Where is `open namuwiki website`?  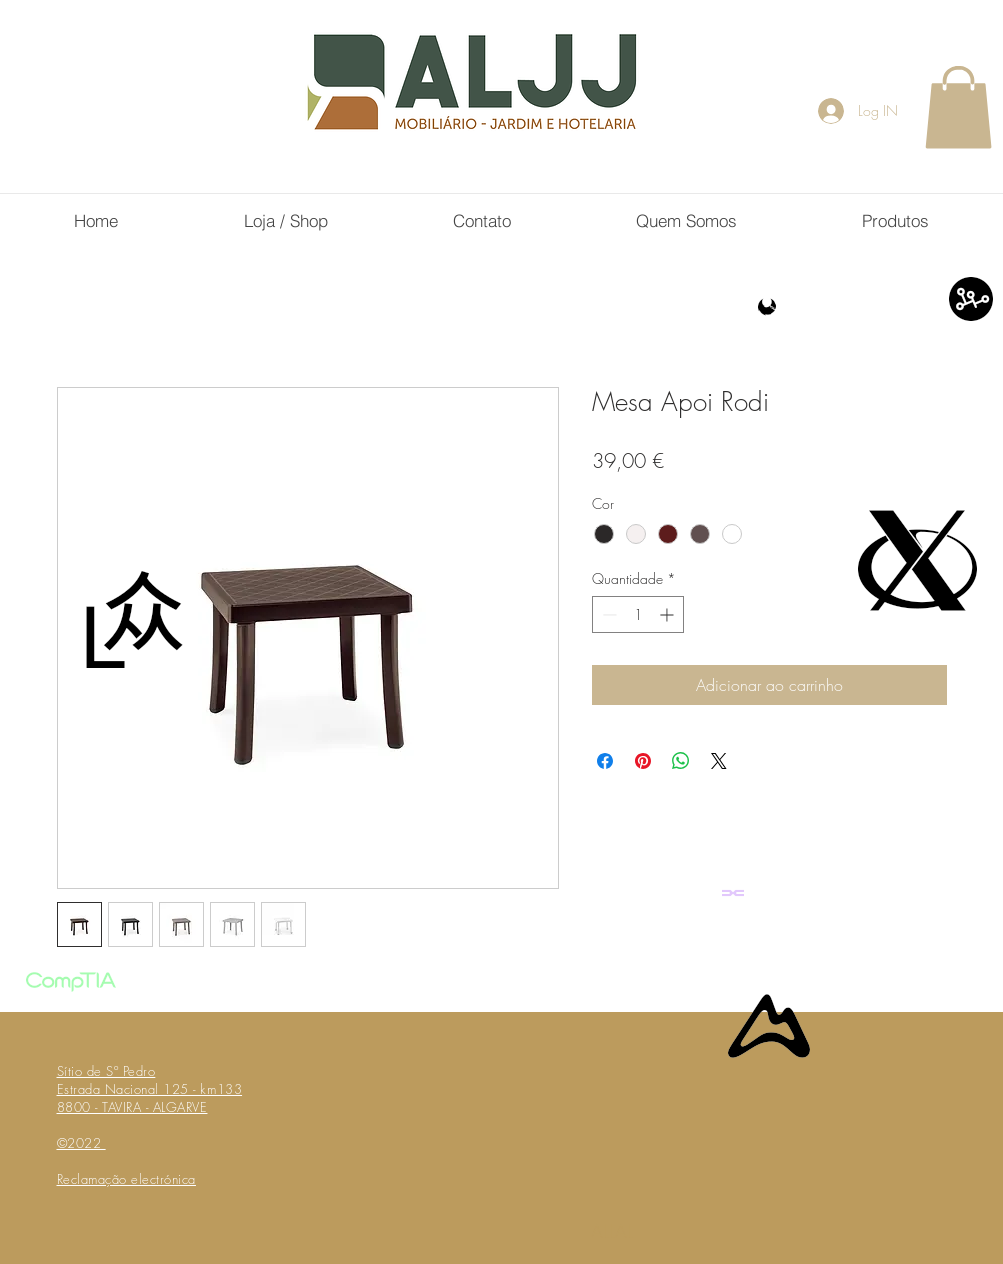 open namuwiki website is located at coordinates (971, 299).